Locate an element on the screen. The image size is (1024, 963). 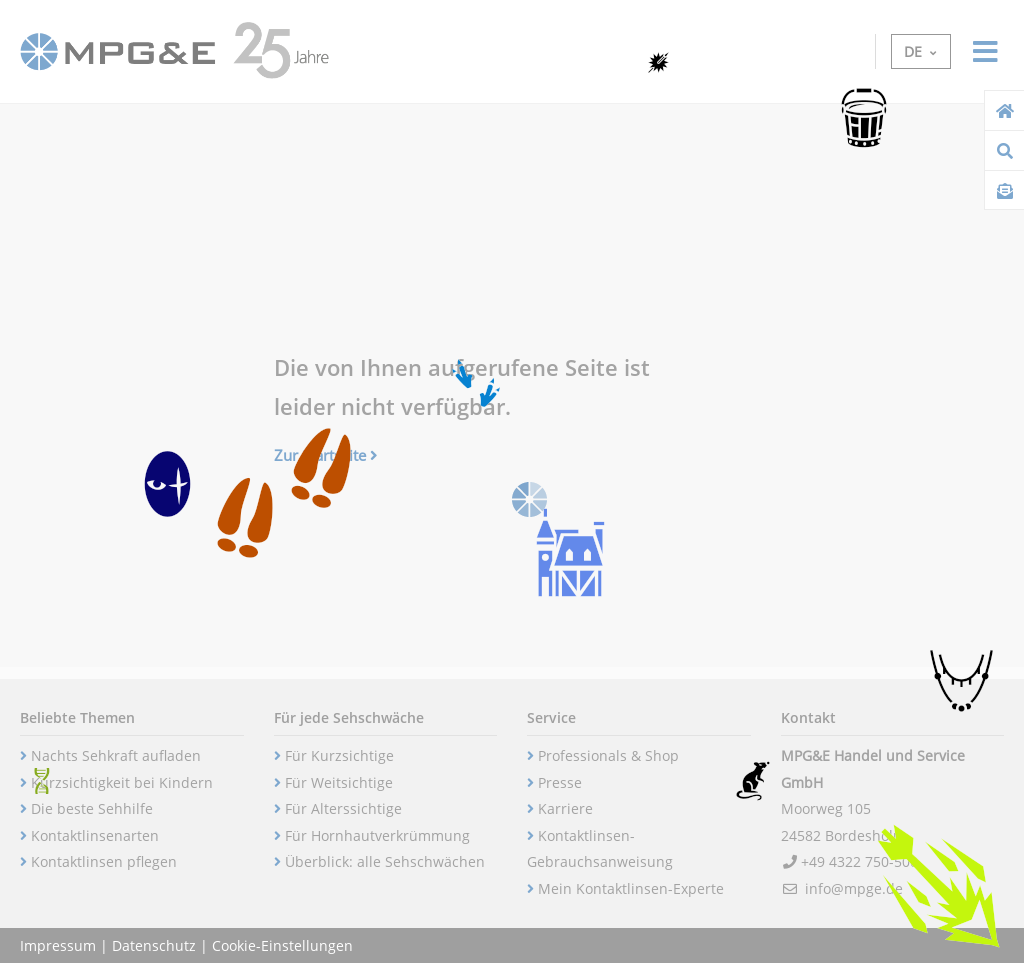
access the village or town area is located at coordinates (570, 552).